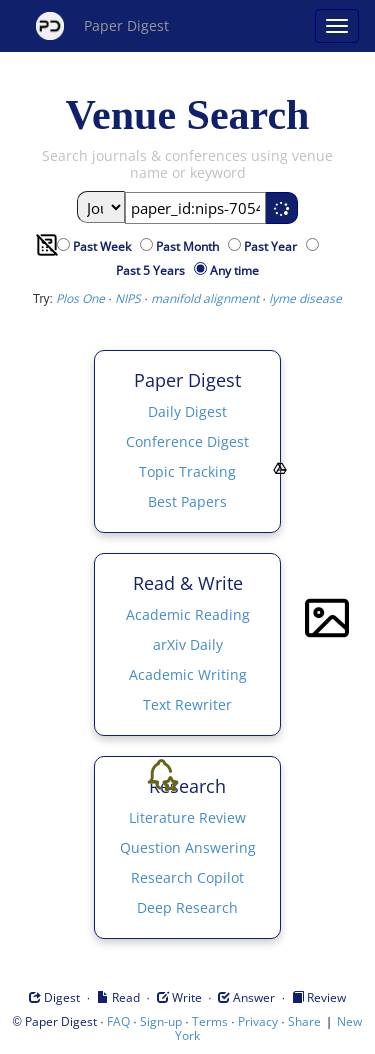 The width and height of the screenshot is (375, 1054). I want to click on calculator function disabled, so click(47, 245).